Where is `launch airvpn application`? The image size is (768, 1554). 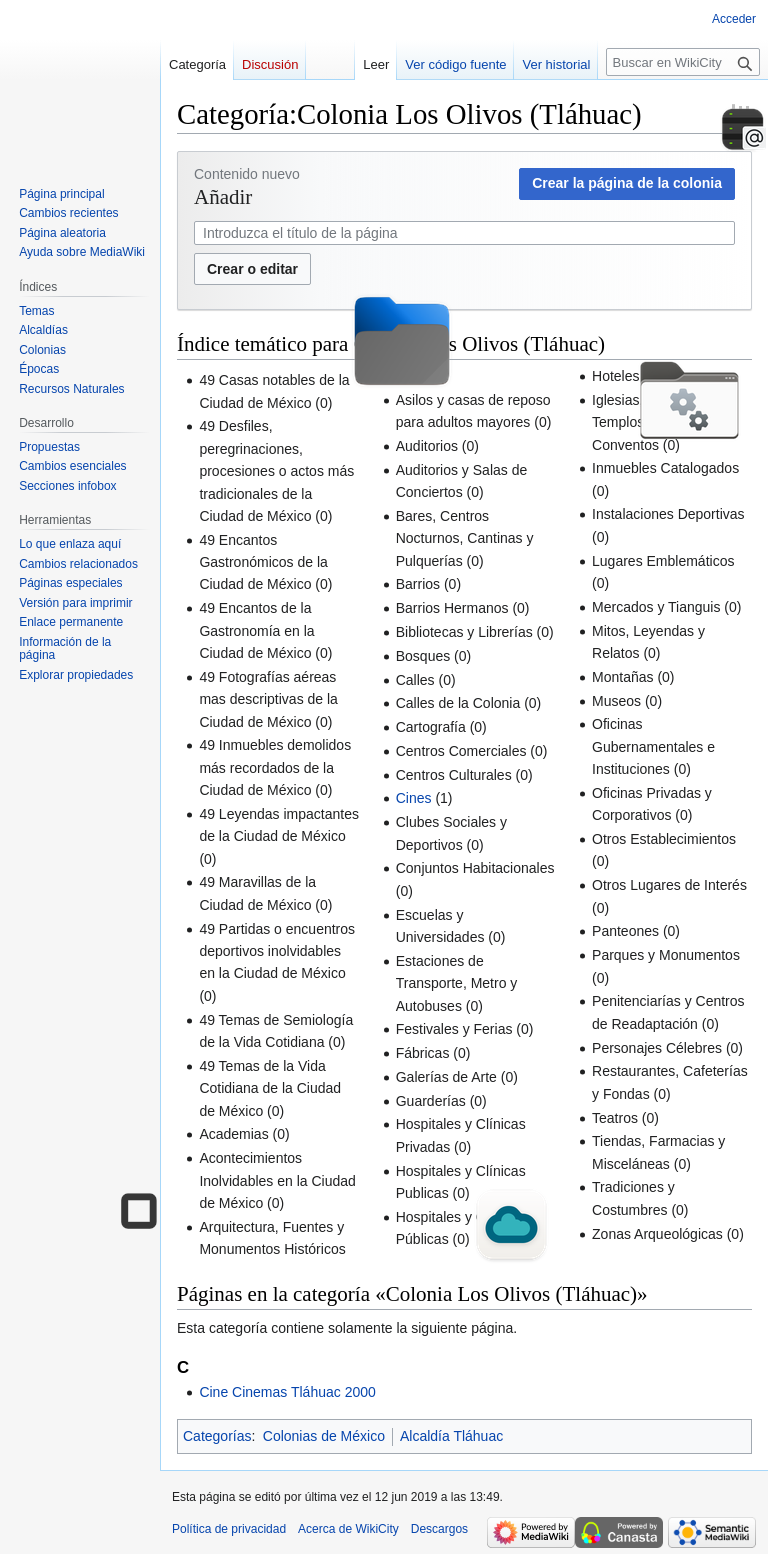 launch airvpn application is located at coordinates (511, 1224).